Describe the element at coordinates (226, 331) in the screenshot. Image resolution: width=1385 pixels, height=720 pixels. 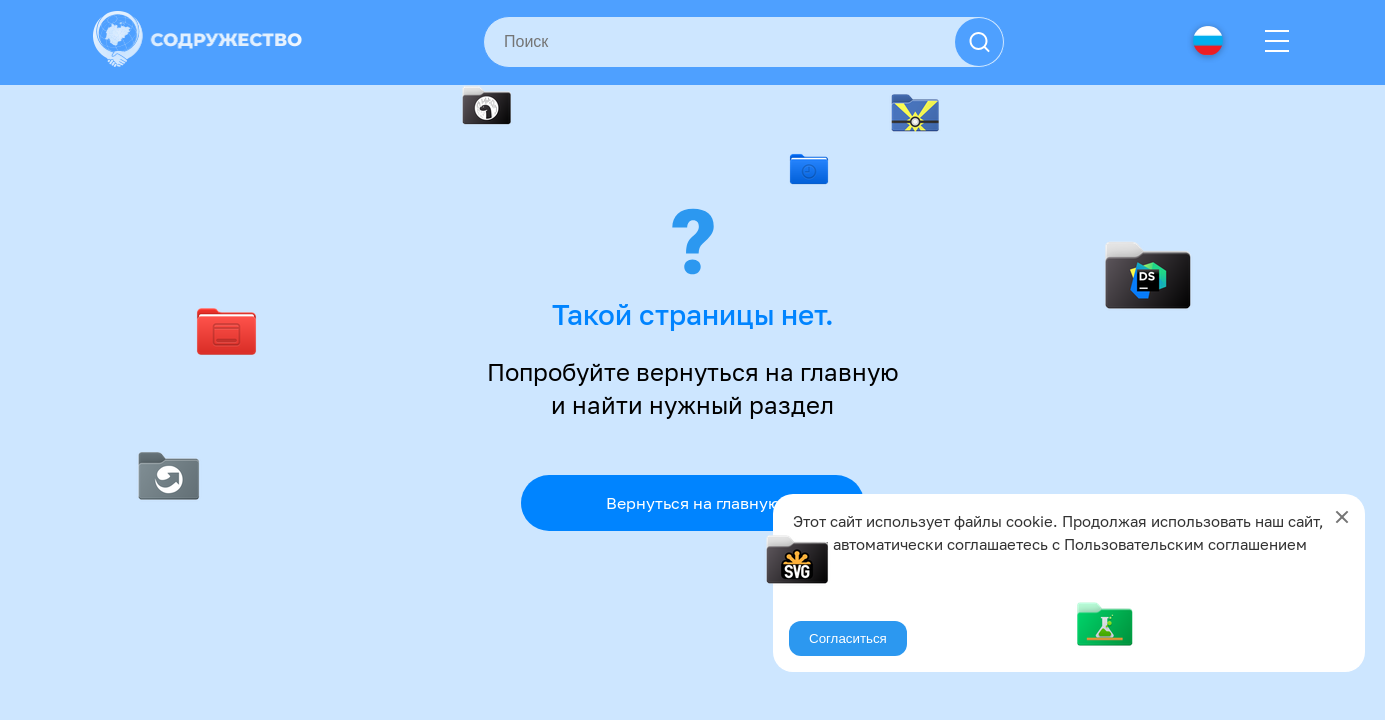
I see `open desktop folder` at that location.